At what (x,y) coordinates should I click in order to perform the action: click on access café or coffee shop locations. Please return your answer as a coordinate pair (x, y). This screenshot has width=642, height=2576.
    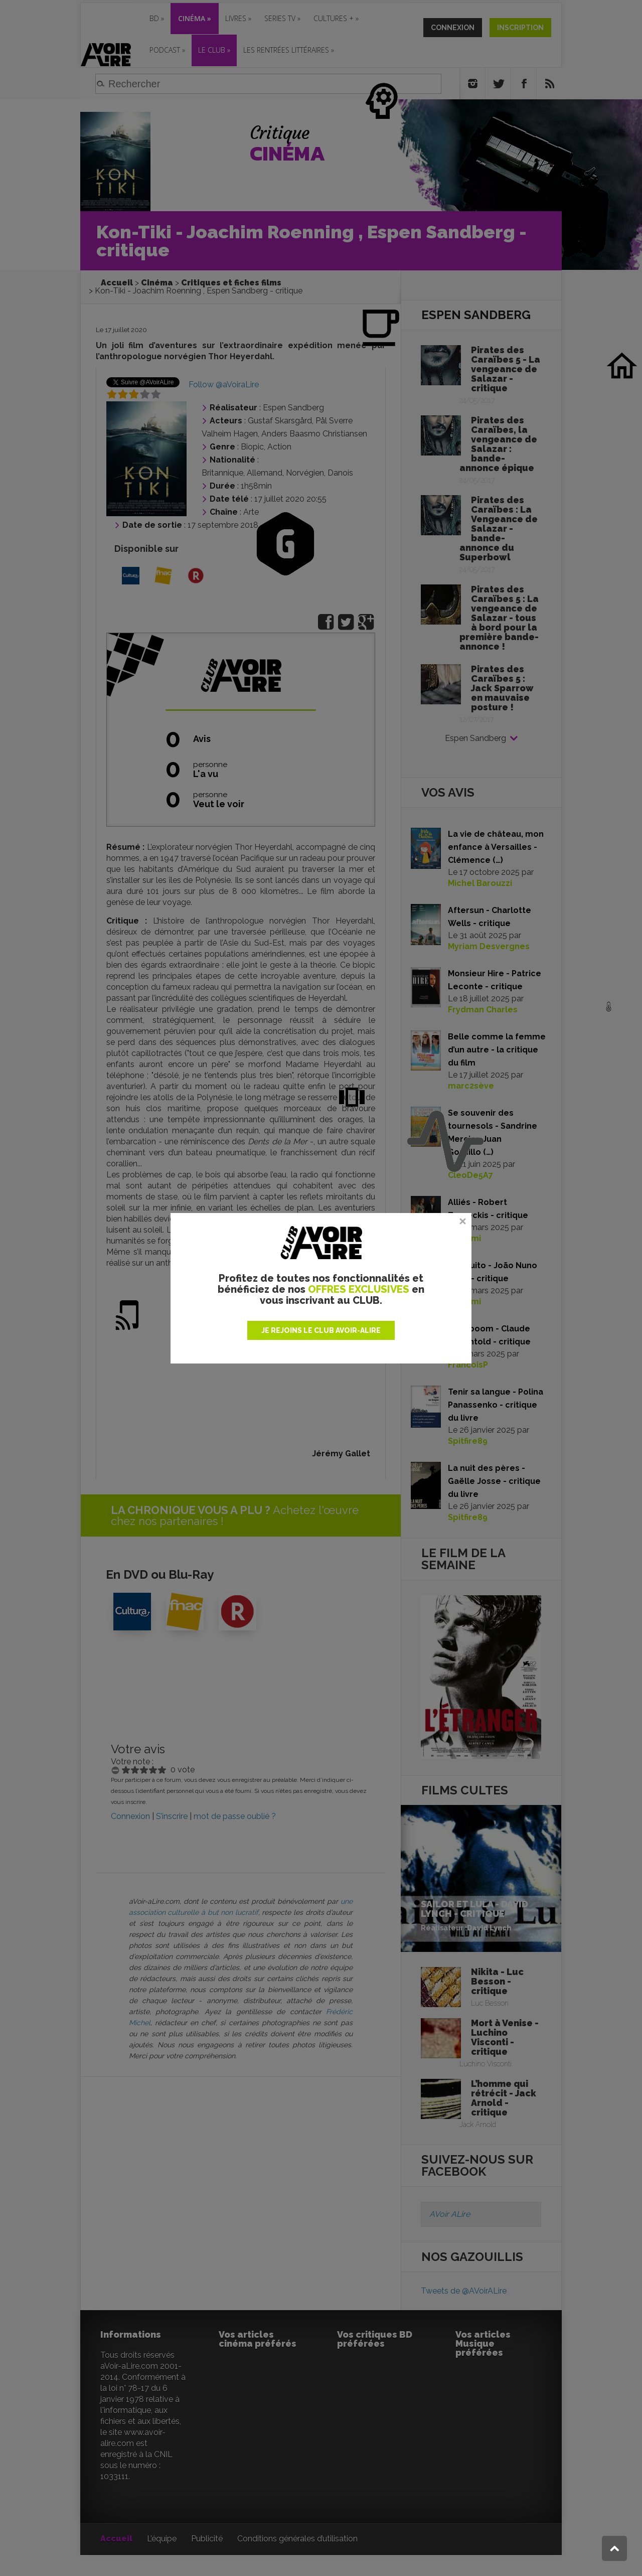
    Looking at the image, I should click on (379, 328).